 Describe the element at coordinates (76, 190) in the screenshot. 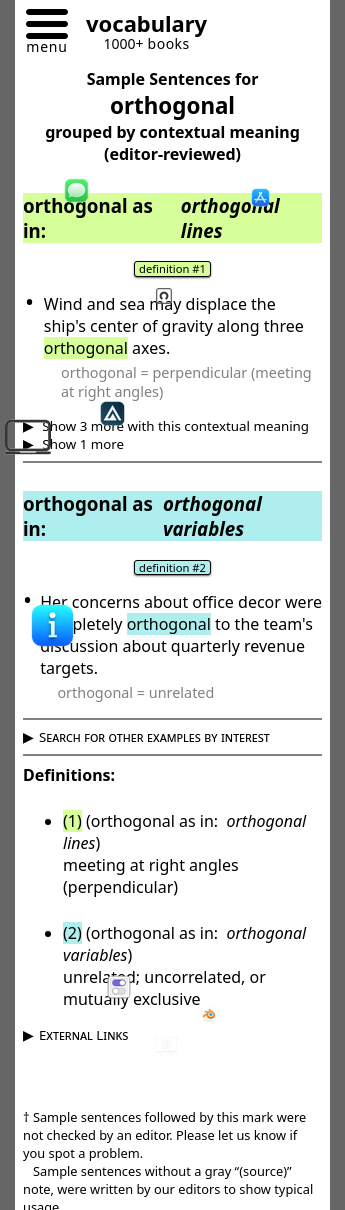

I see `open polari IRC chat application` at that location.